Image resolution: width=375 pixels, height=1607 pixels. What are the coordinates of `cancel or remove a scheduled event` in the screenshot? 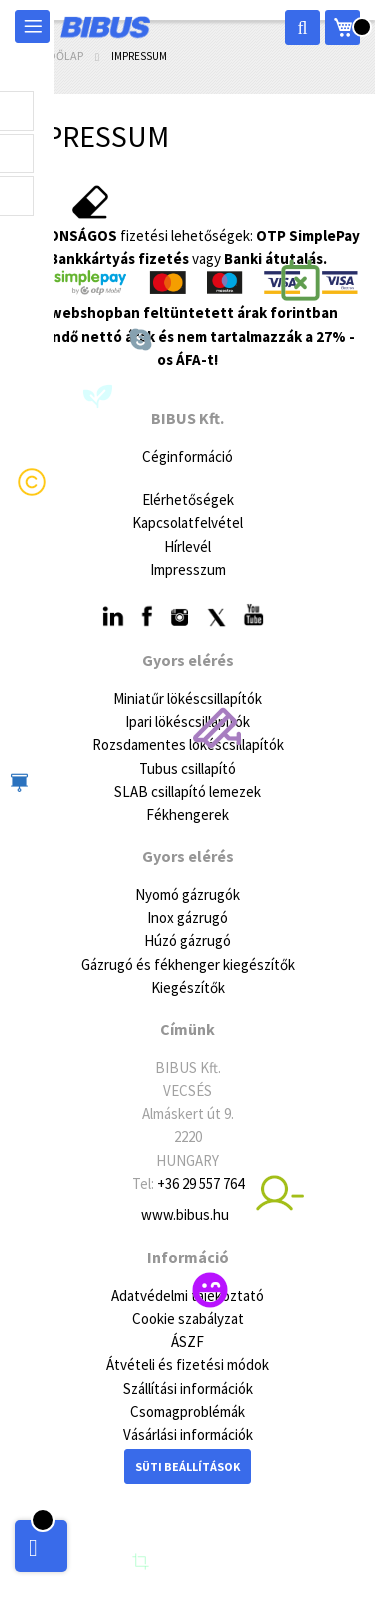 It's located at (300, 281).